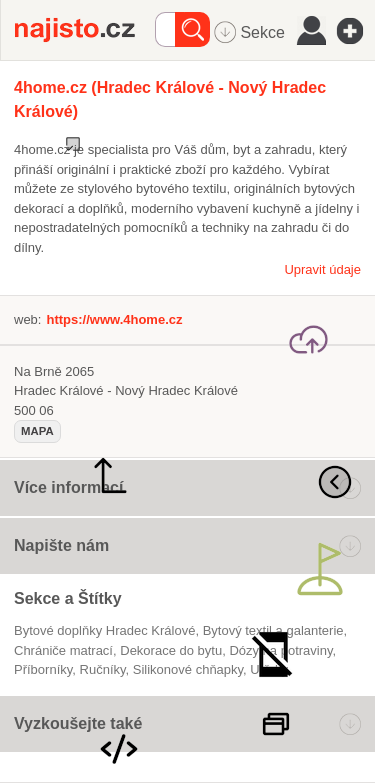  What do you see at coordinates (335, 482) in the screenshot?
I see `go back to the previous screen` at bounding box center [335, 482].